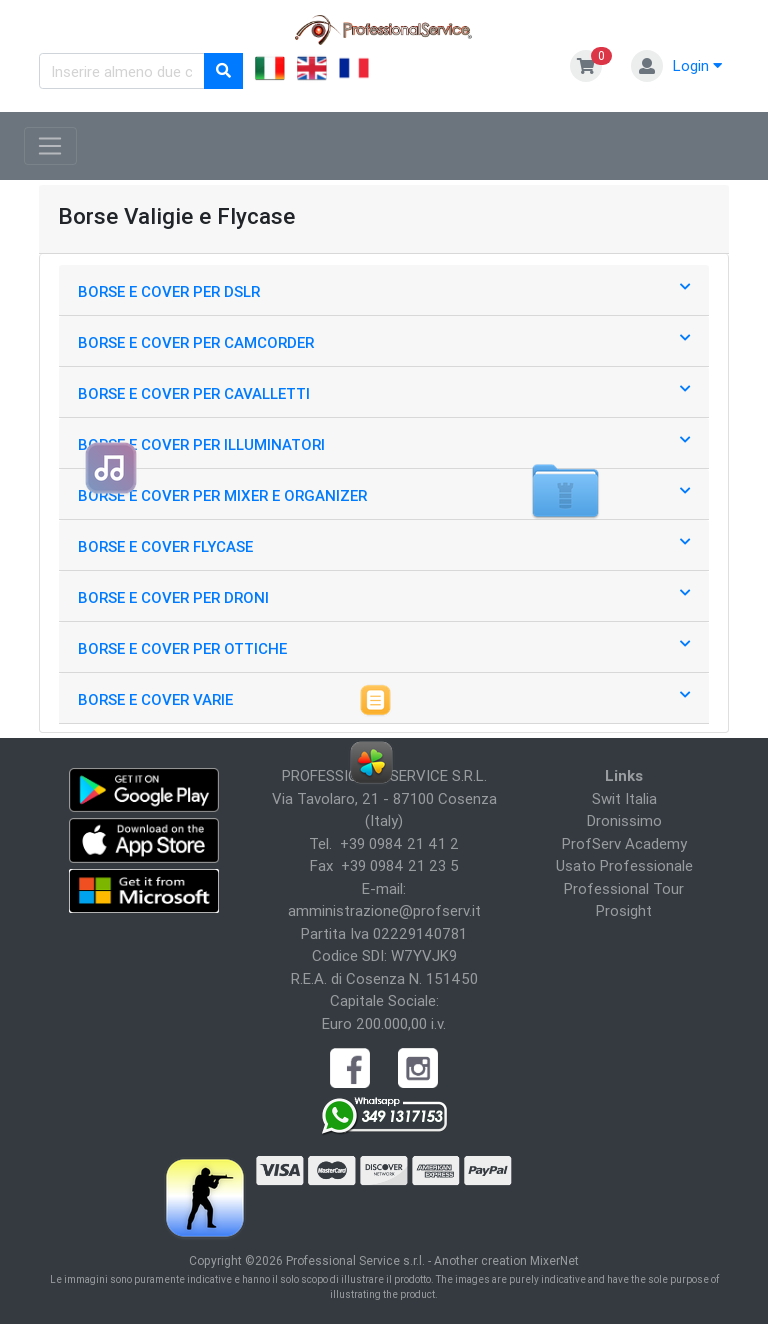 The height and width of the screenshot is (1324, 768). I want to click on access desklet preferences and settings, so click(375, 700).